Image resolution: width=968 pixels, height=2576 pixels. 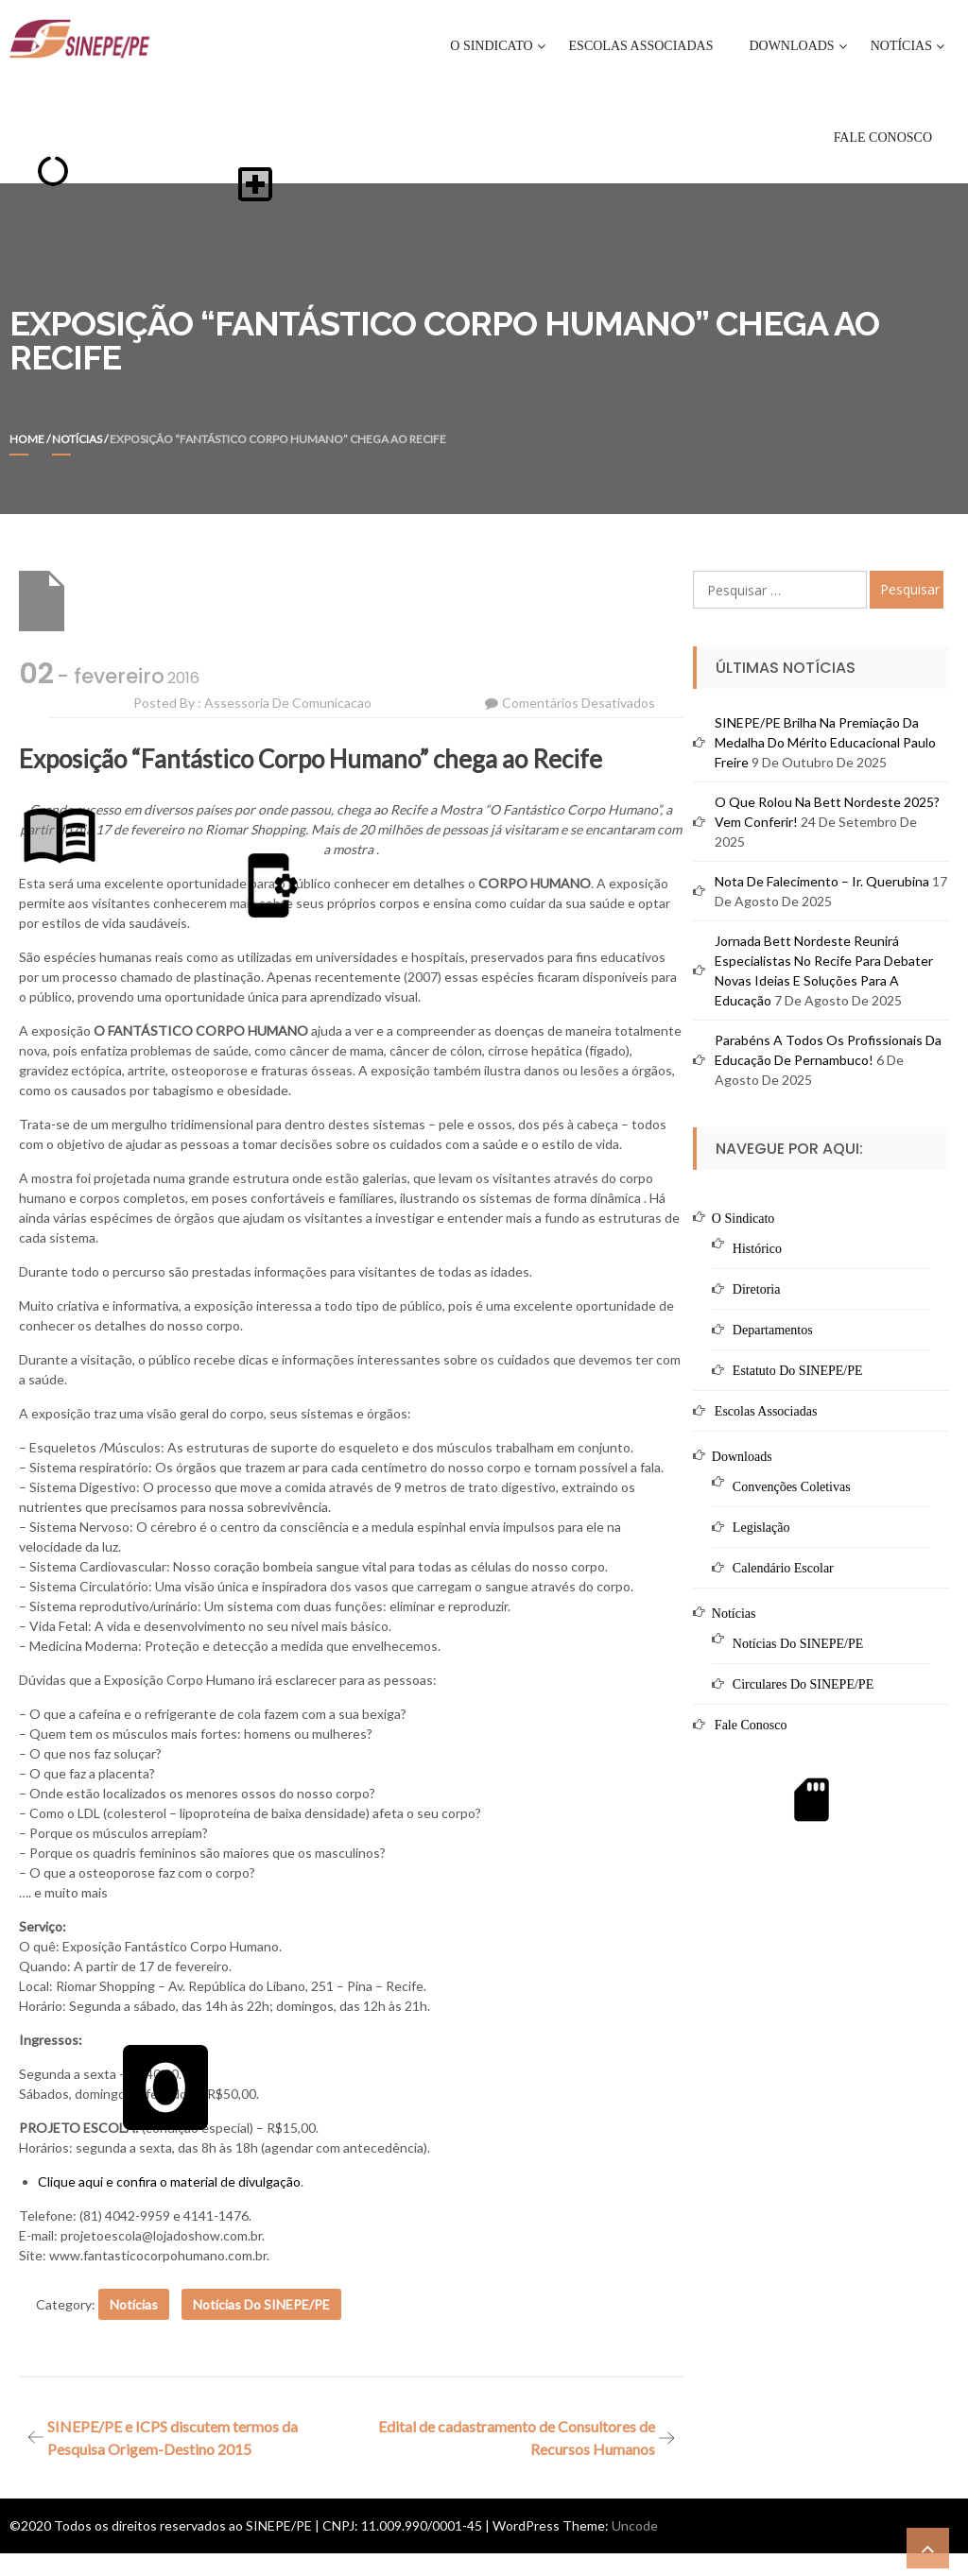 I want to click on open app settings, so click(x=268, y=885).